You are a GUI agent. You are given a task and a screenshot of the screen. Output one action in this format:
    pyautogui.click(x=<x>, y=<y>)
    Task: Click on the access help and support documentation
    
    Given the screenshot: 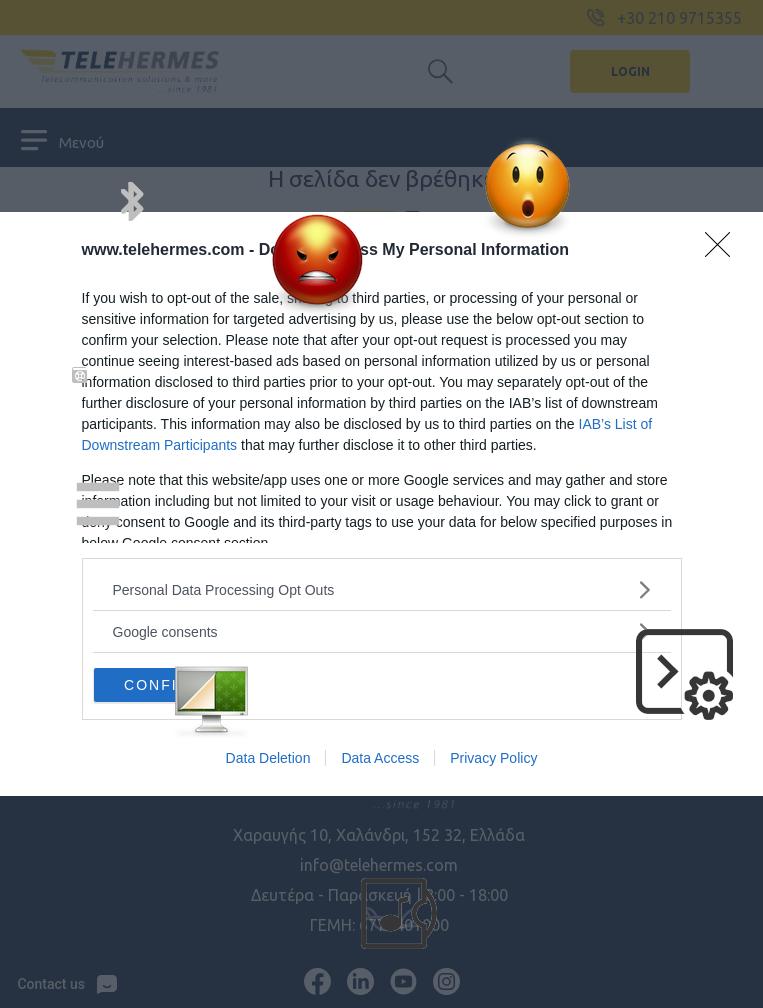 What is the action you would take?
    pyautogui.click(x=80, y=375)
    